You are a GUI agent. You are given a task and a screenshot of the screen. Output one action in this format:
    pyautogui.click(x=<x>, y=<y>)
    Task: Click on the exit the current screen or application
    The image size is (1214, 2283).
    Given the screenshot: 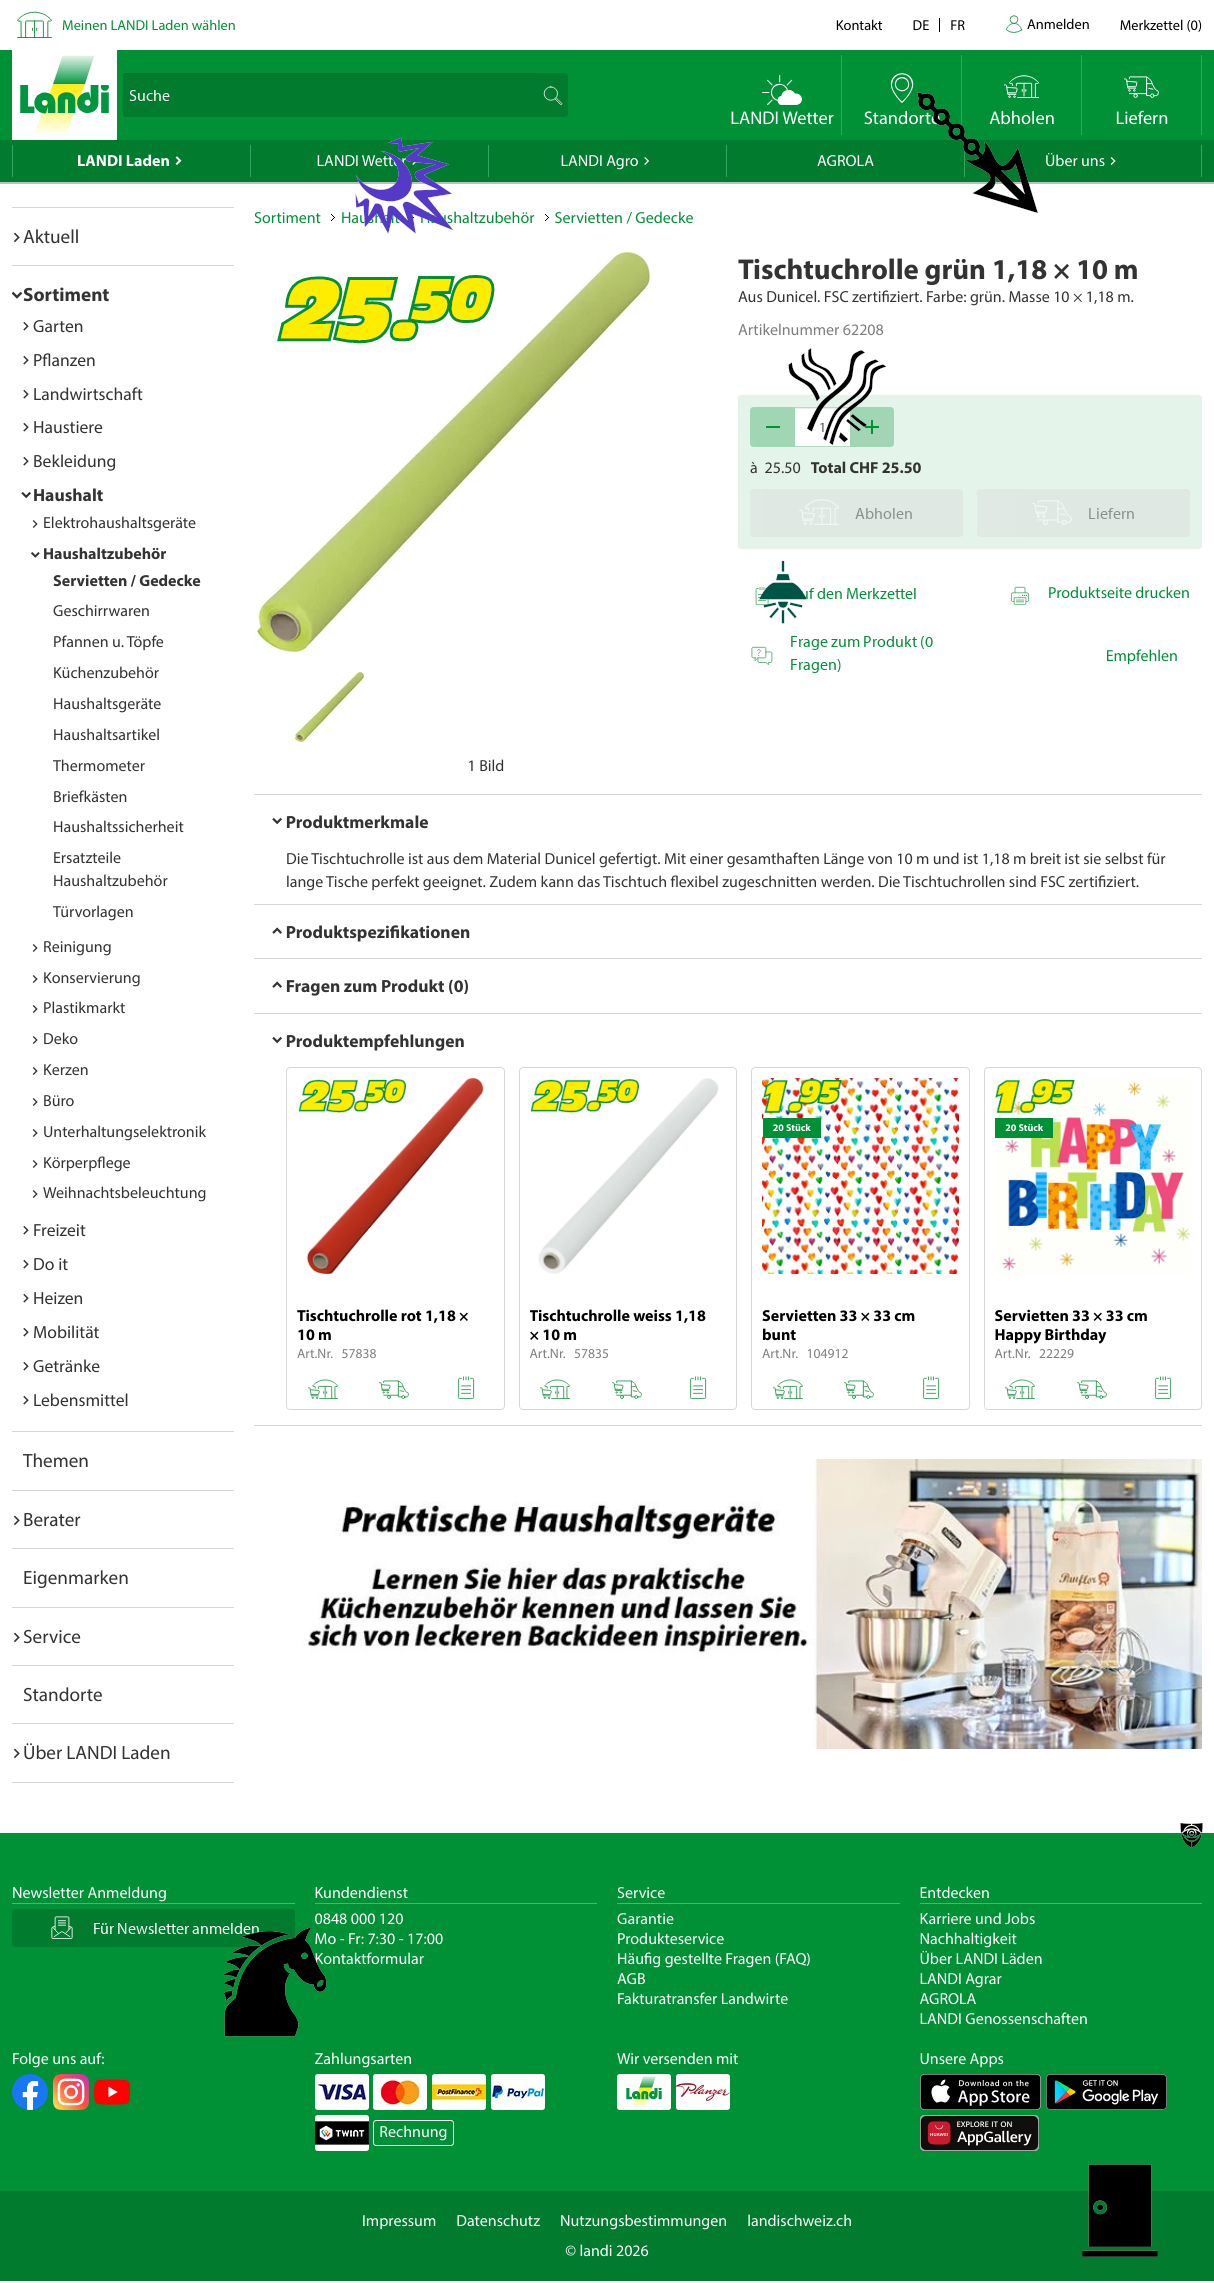 What is the action you would take?
    pyautogui.click(x=1120, y=2209)
    